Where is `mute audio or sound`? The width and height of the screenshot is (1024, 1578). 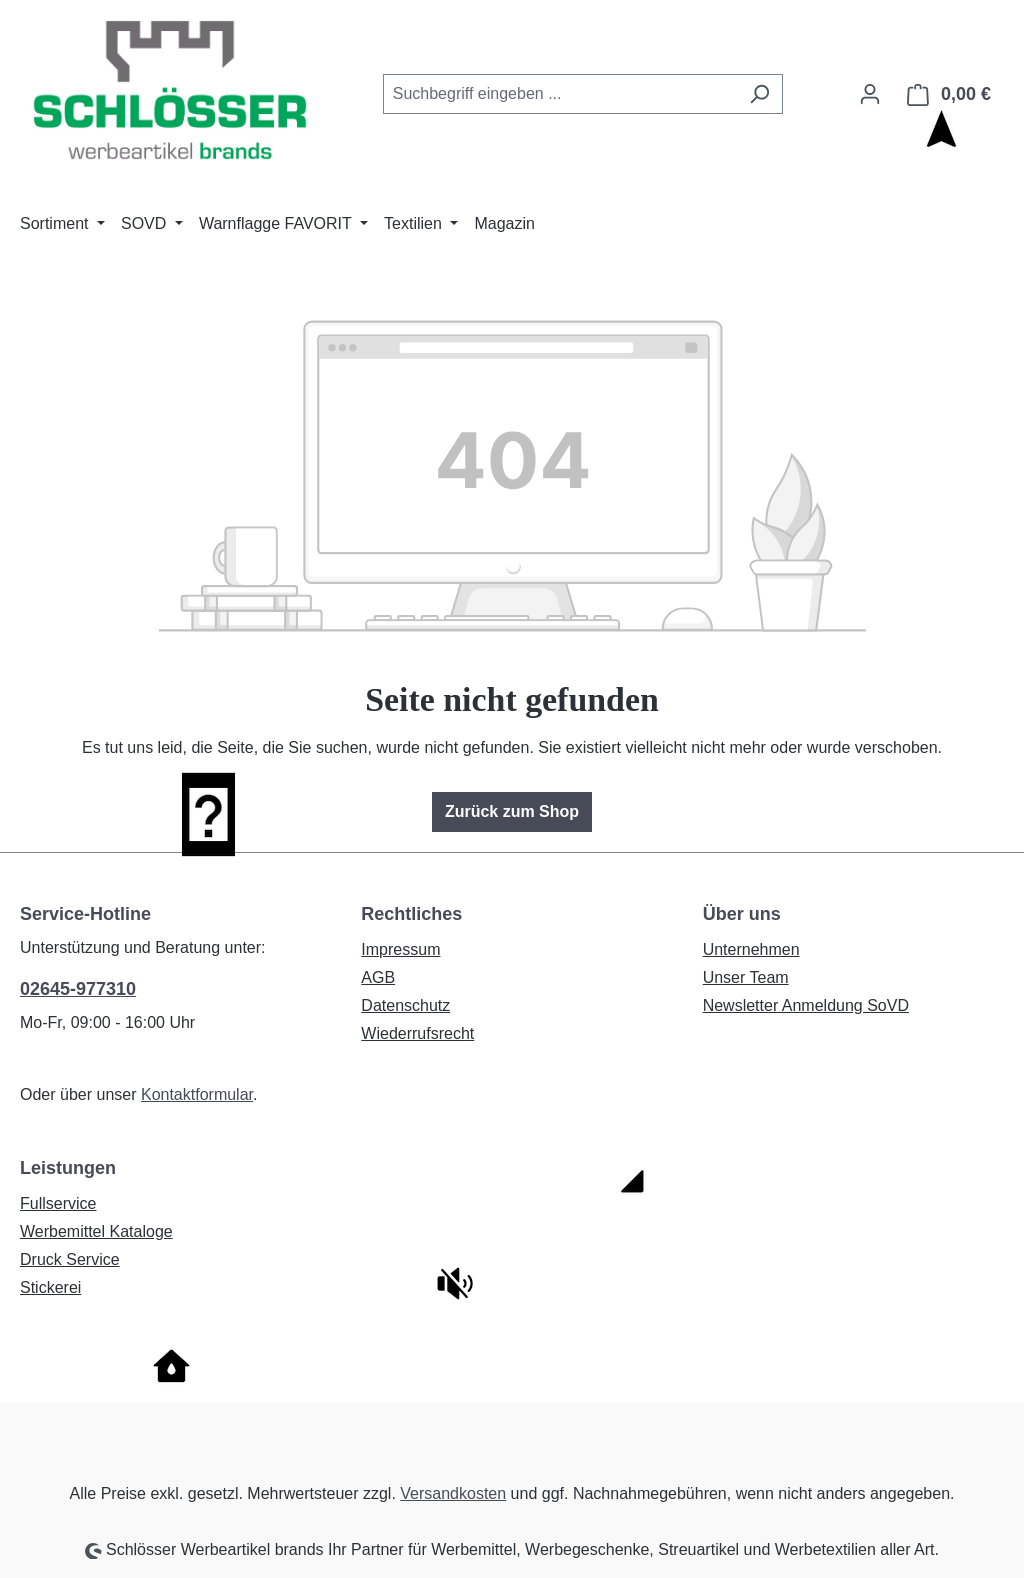
mute audio or sound is located at coordinates (454, 1283).